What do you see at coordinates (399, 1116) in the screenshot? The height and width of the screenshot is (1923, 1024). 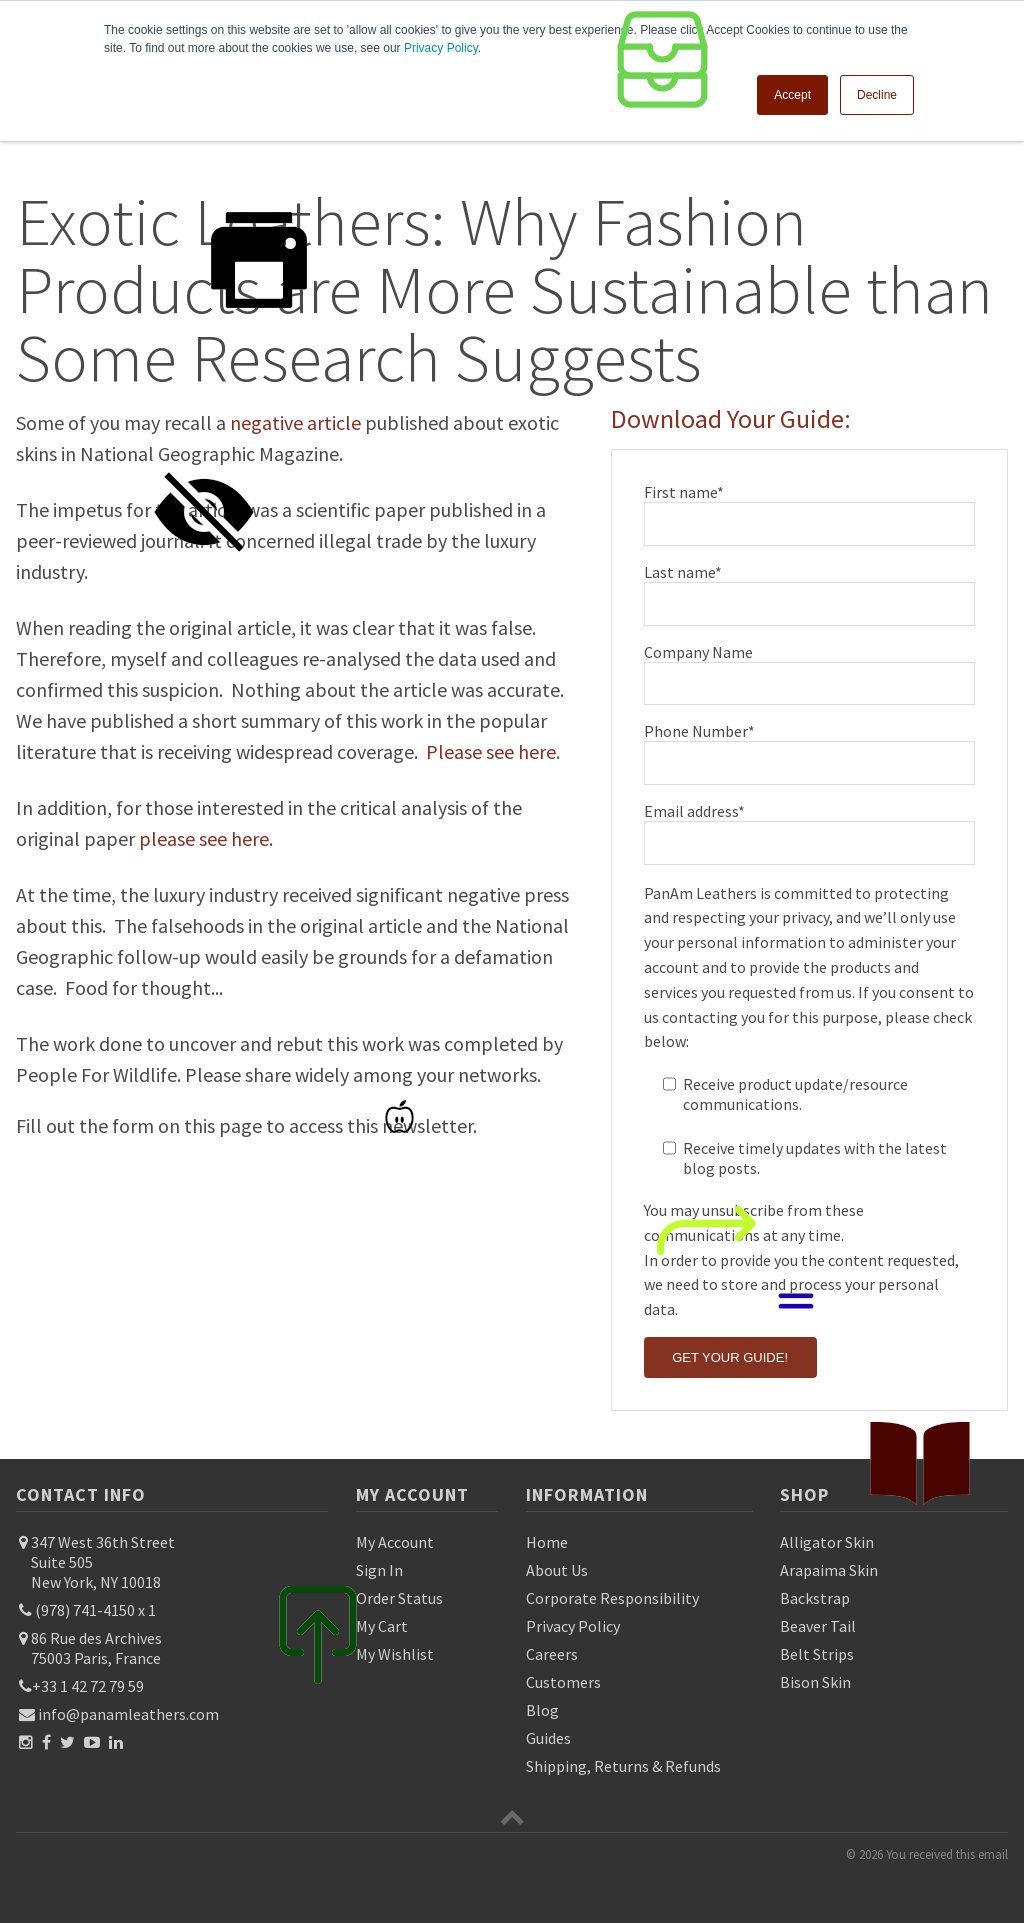 I see `view nutrition information` at bounding box center [399, 1116].